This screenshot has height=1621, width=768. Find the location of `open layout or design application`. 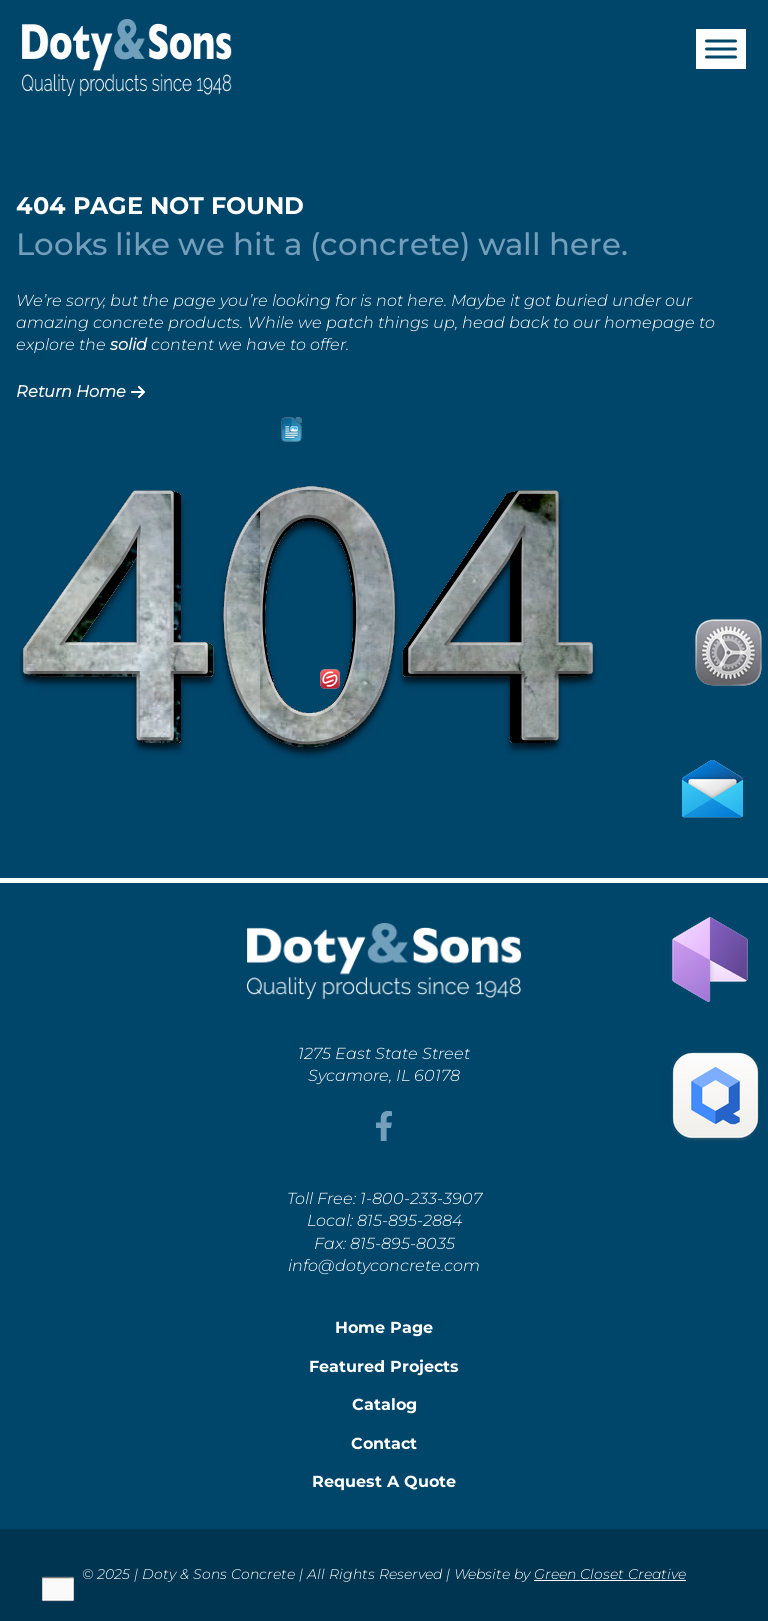

open layout or design application is located at coordinates (710, 960).